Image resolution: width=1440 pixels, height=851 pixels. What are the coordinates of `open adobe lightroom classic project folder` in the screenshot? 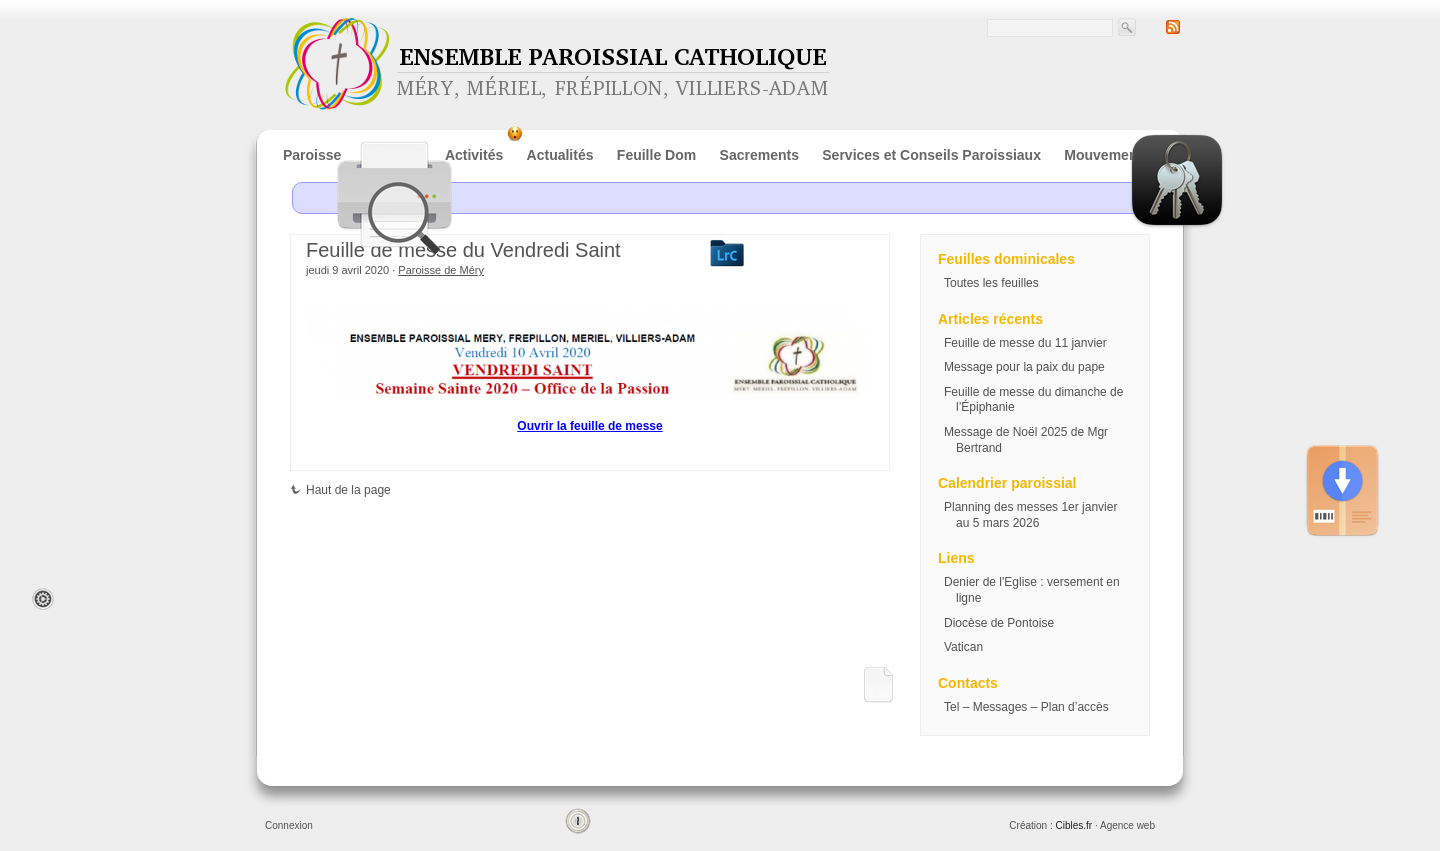 It's located at (727, 254).